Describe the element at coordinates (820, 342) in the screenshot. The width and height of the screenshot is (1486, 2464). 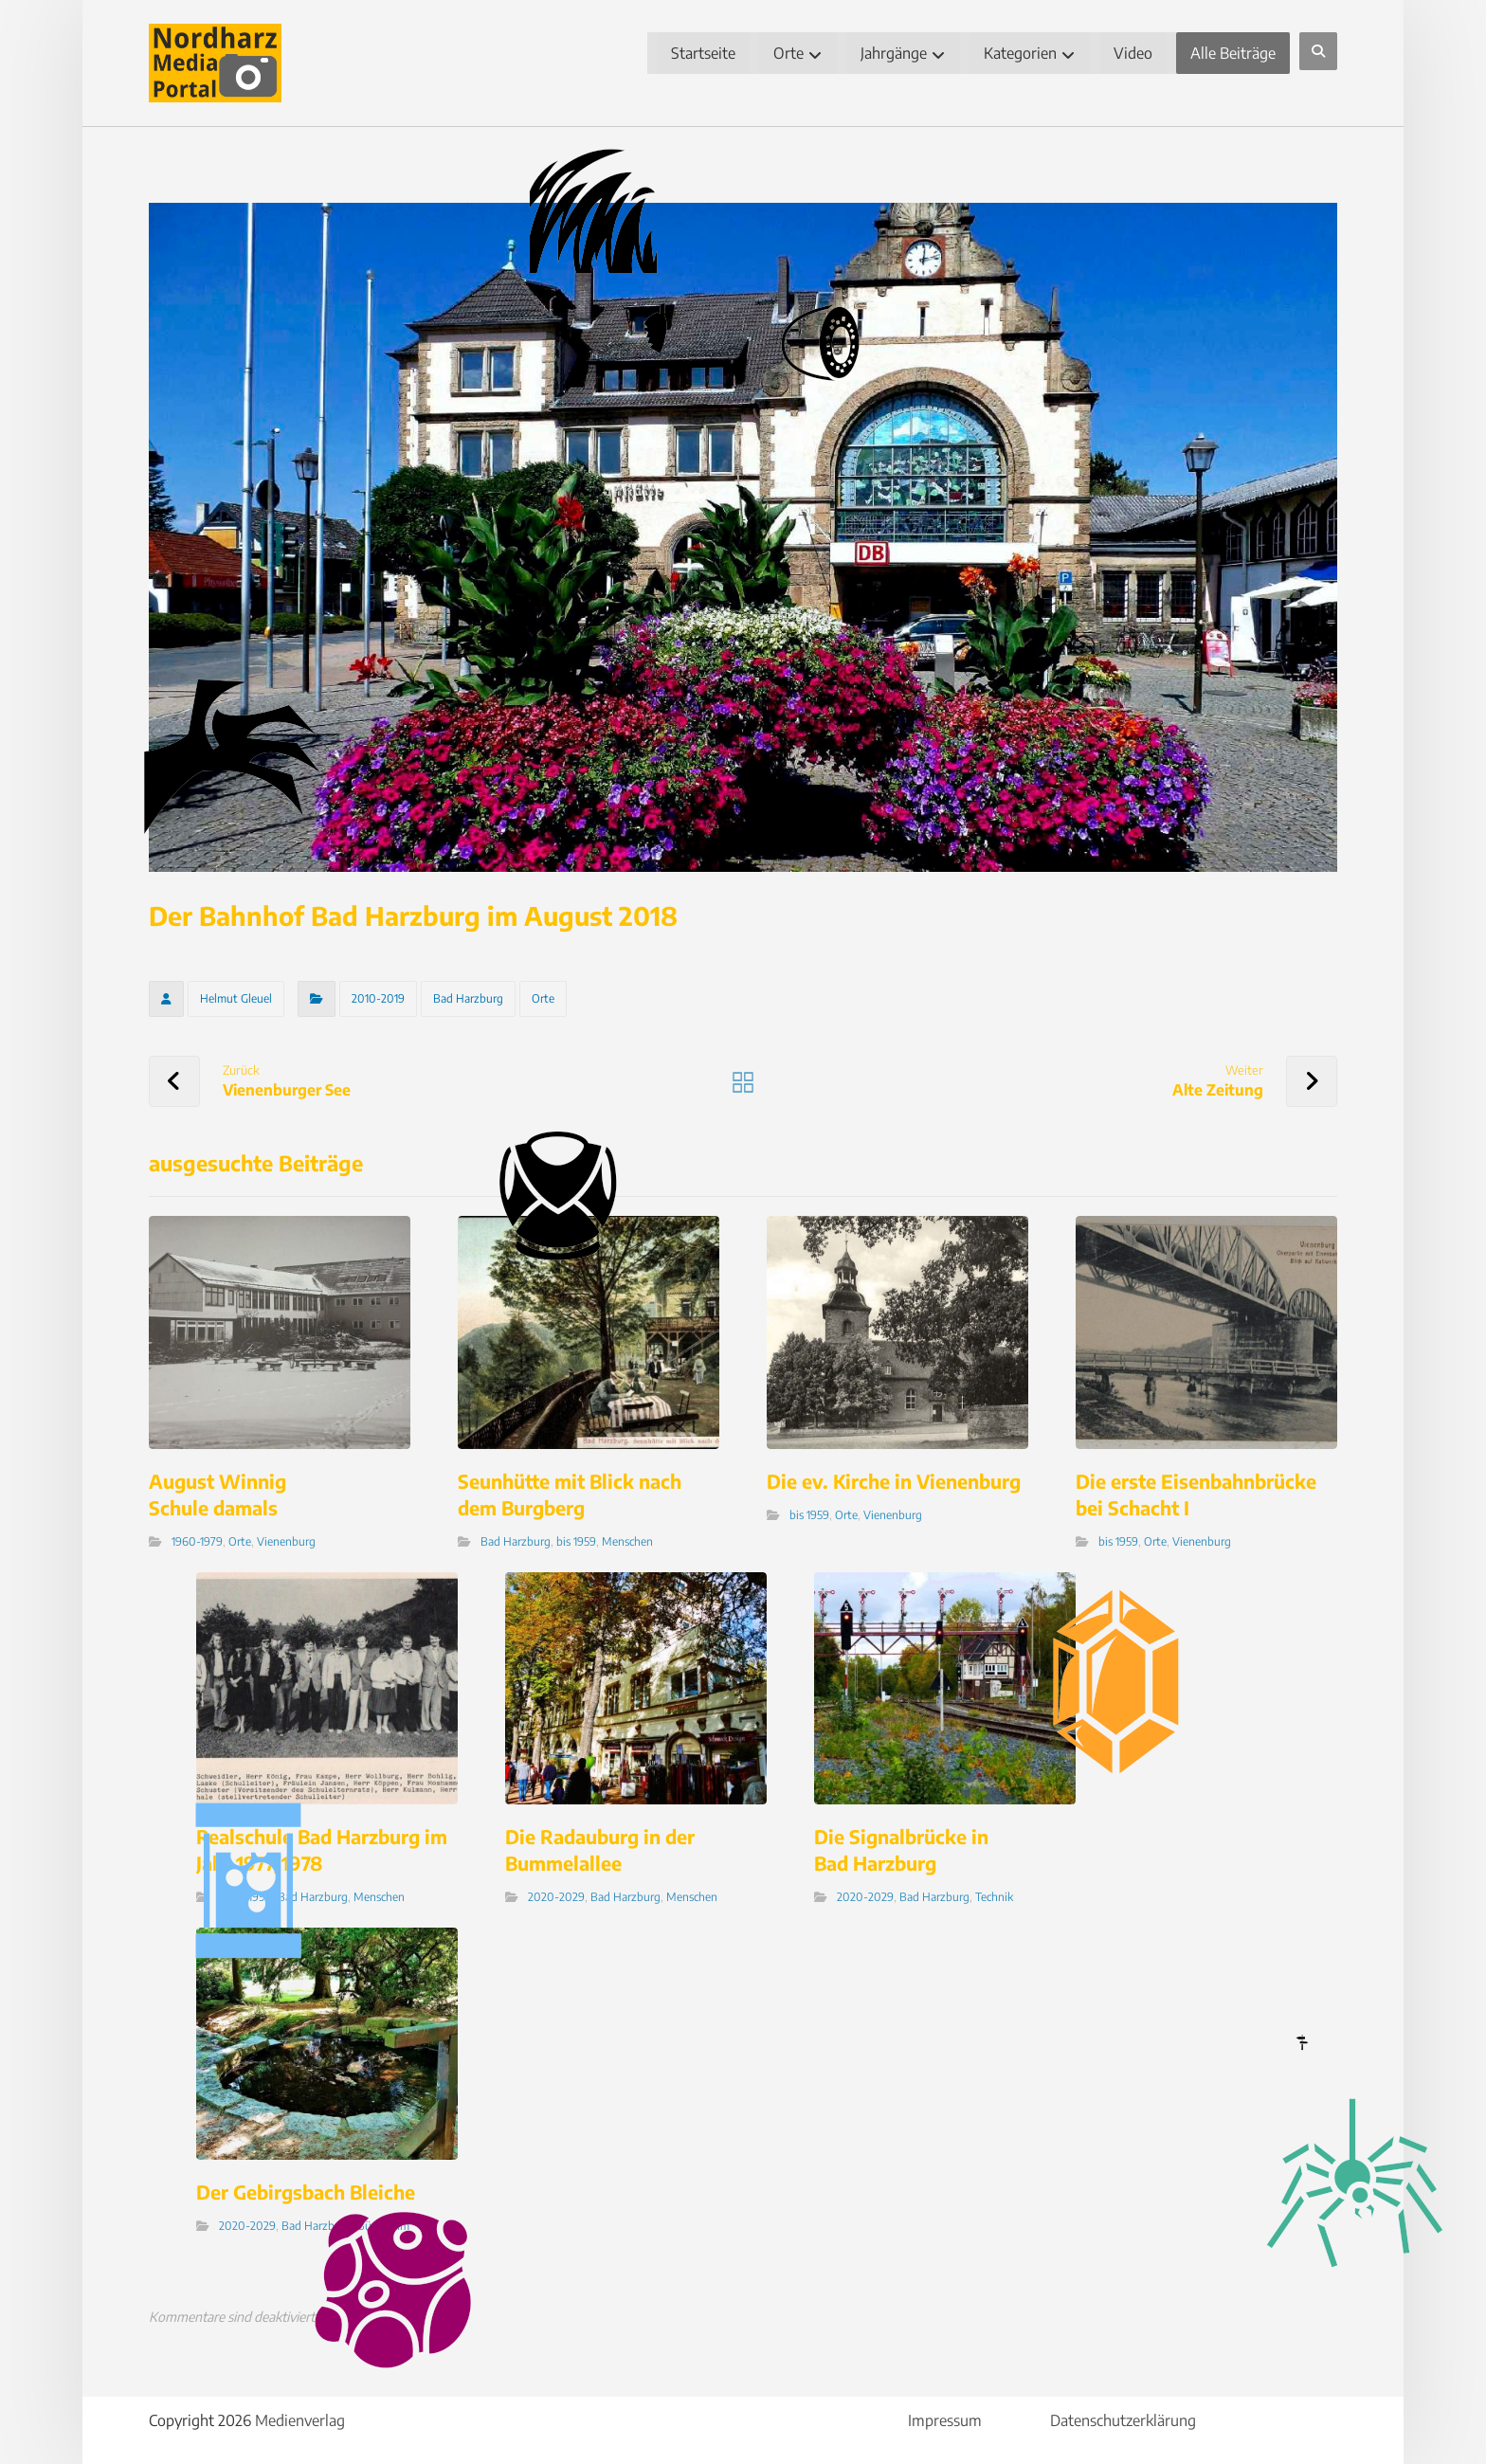
I see `kiwi fruit item in a food or cooking game` at that location.